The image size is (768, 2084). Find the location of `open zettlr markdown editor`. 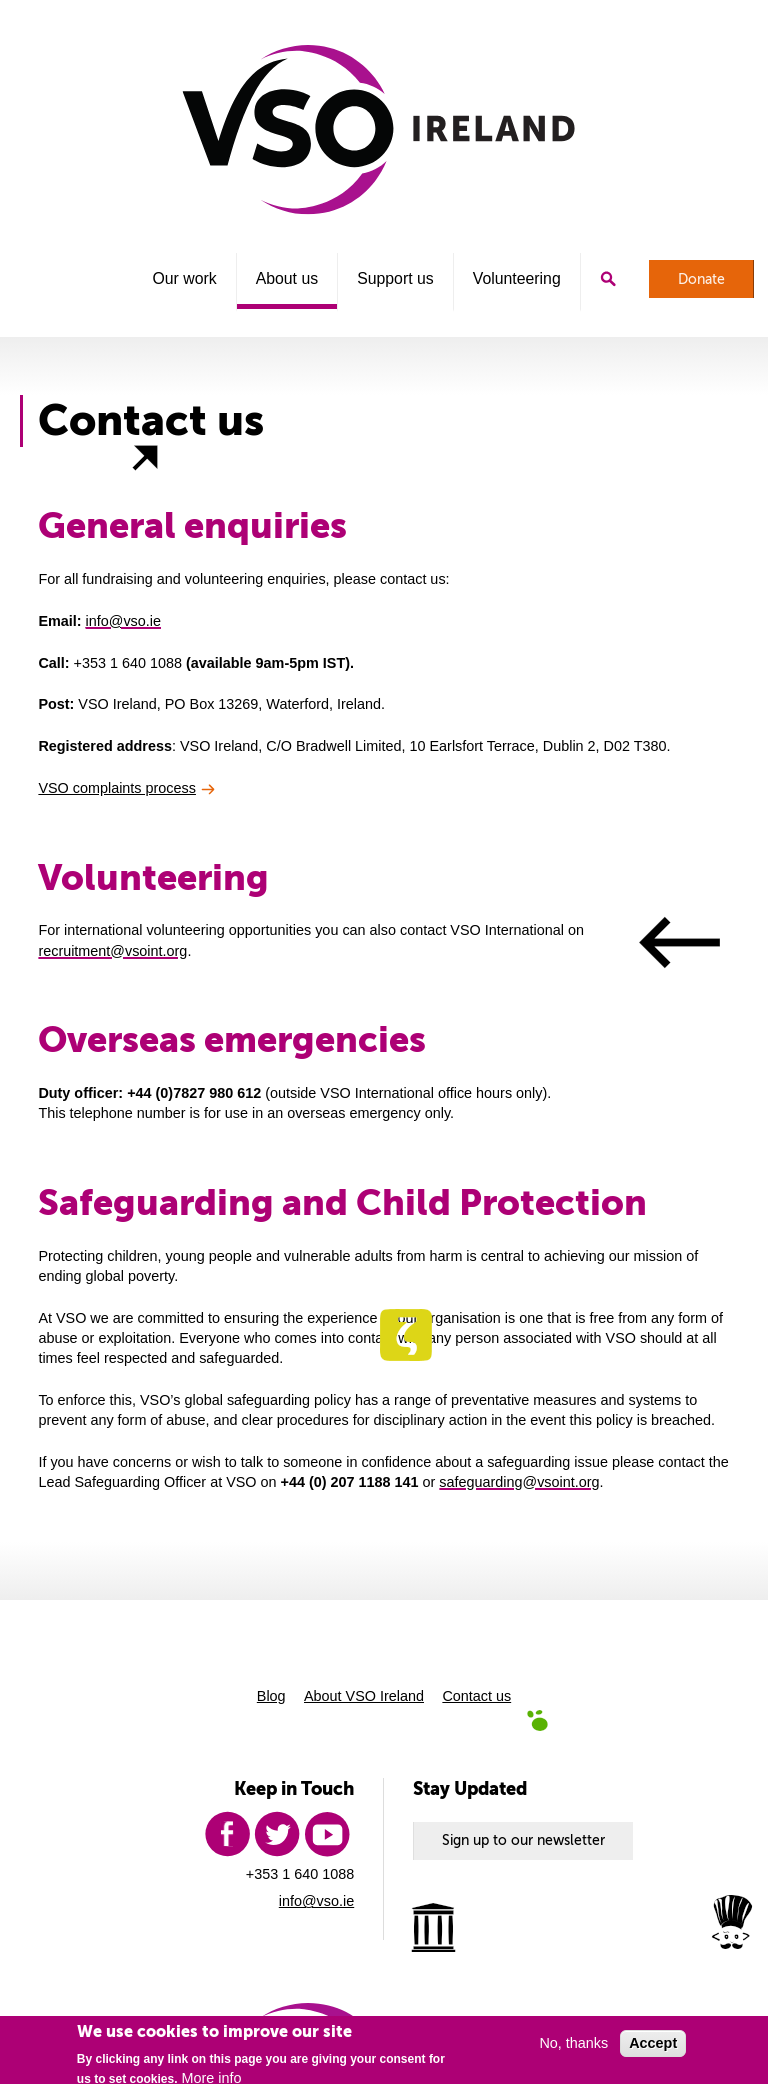

open zettlr markdown editor is located at coordinates (406, 1335).